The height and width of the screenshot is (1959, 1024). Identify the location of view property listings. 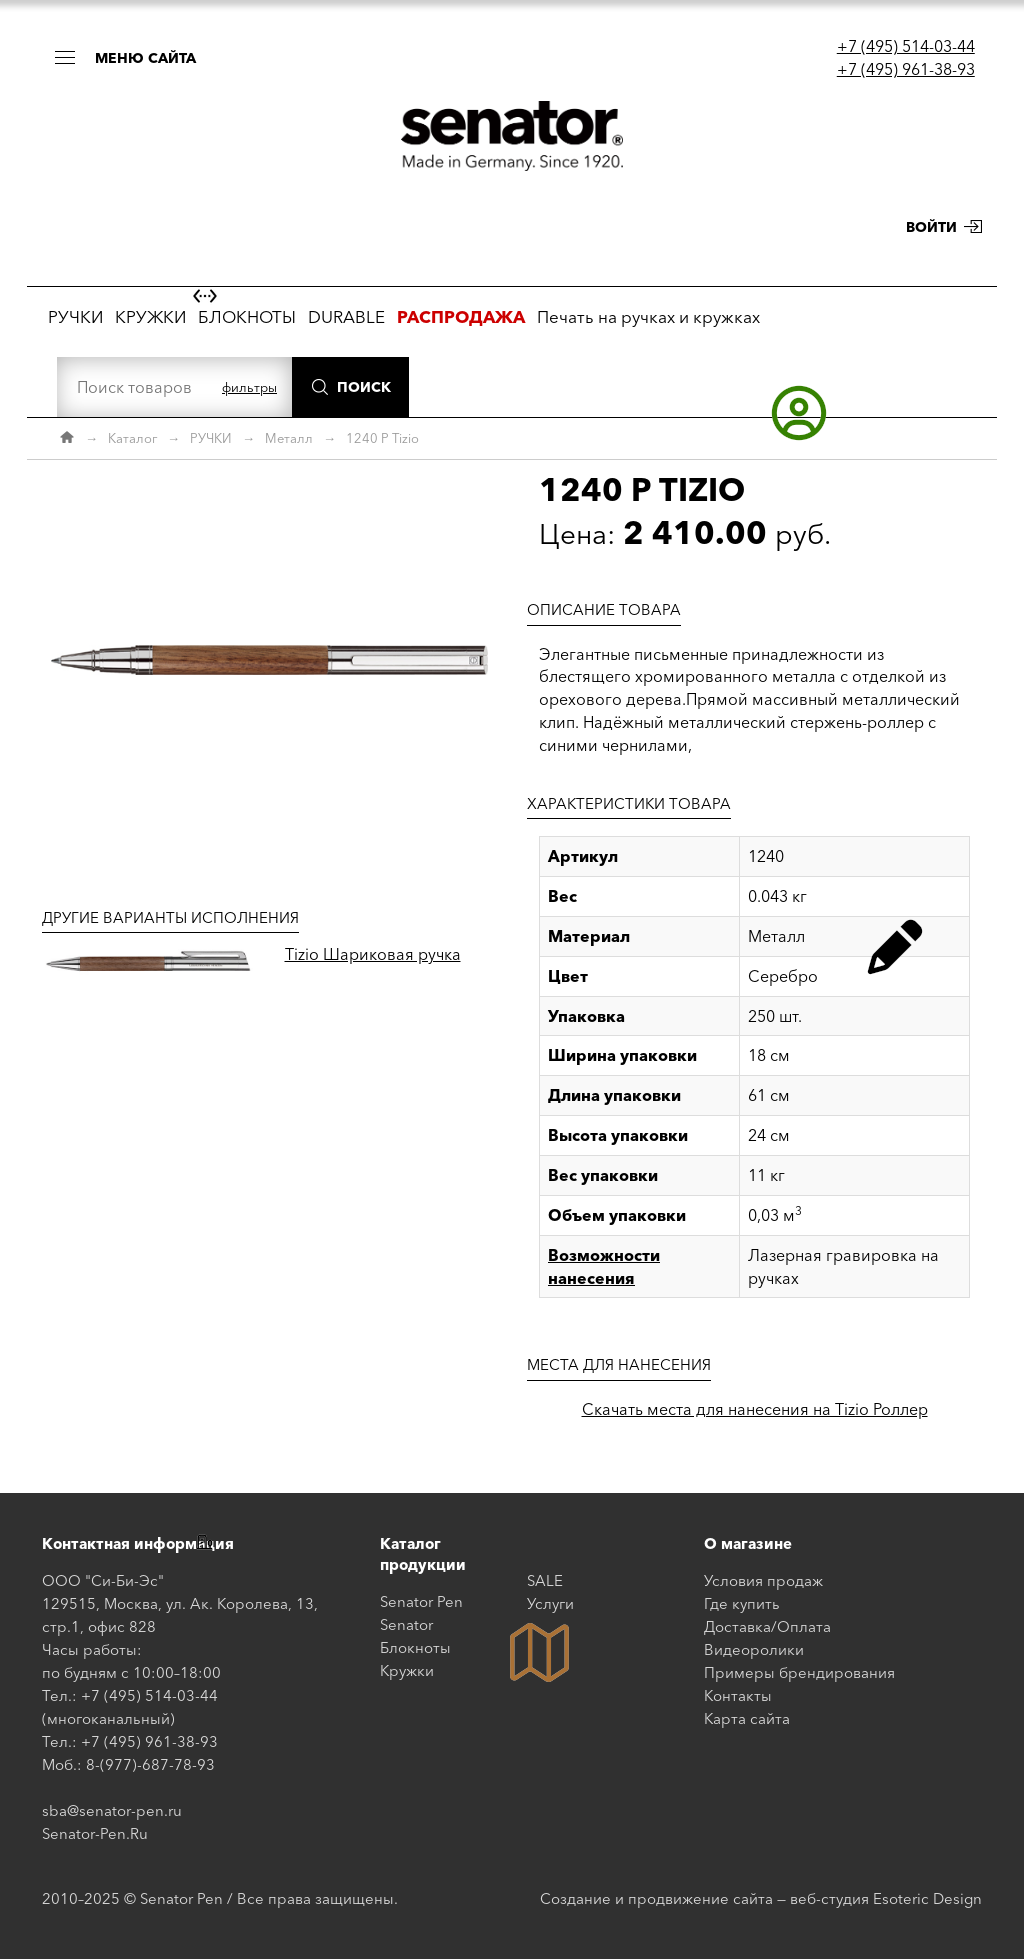
(204, 1541).